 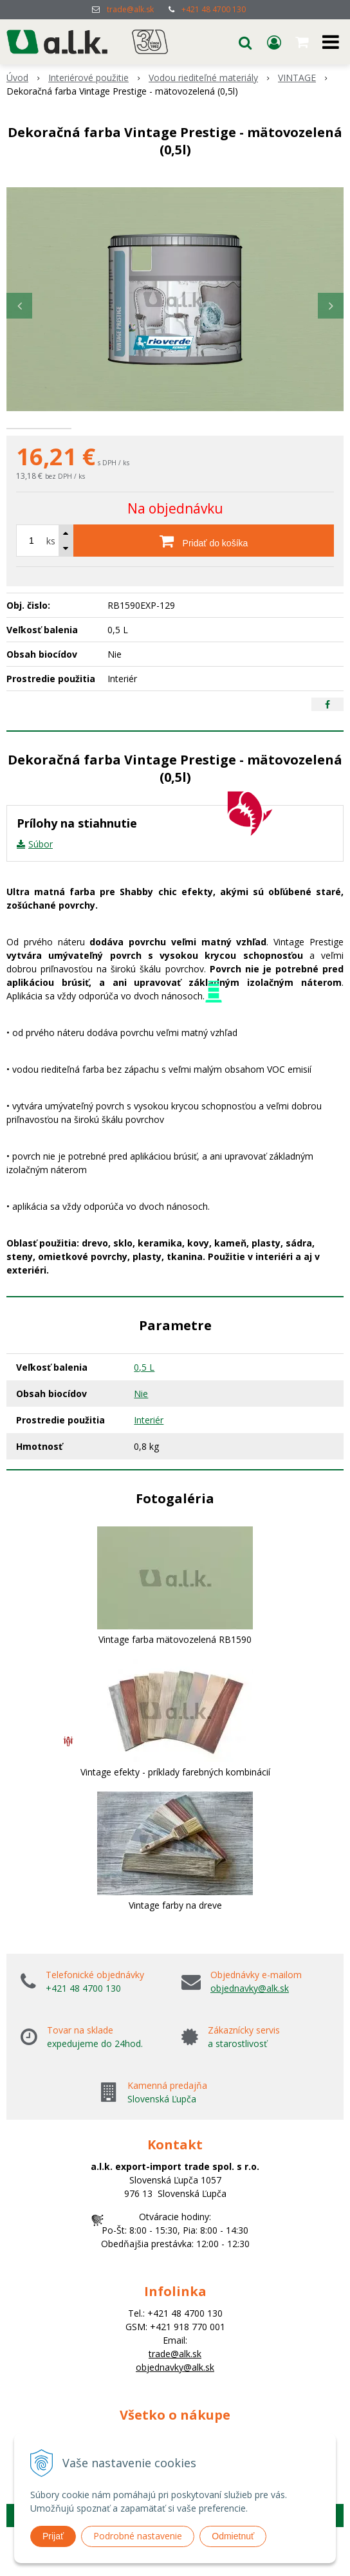 What do you see at coordinates (97, 2220) in the screenshot?
I see `fishing net tool or equipment in a game` at bounding box center [97, 2220].